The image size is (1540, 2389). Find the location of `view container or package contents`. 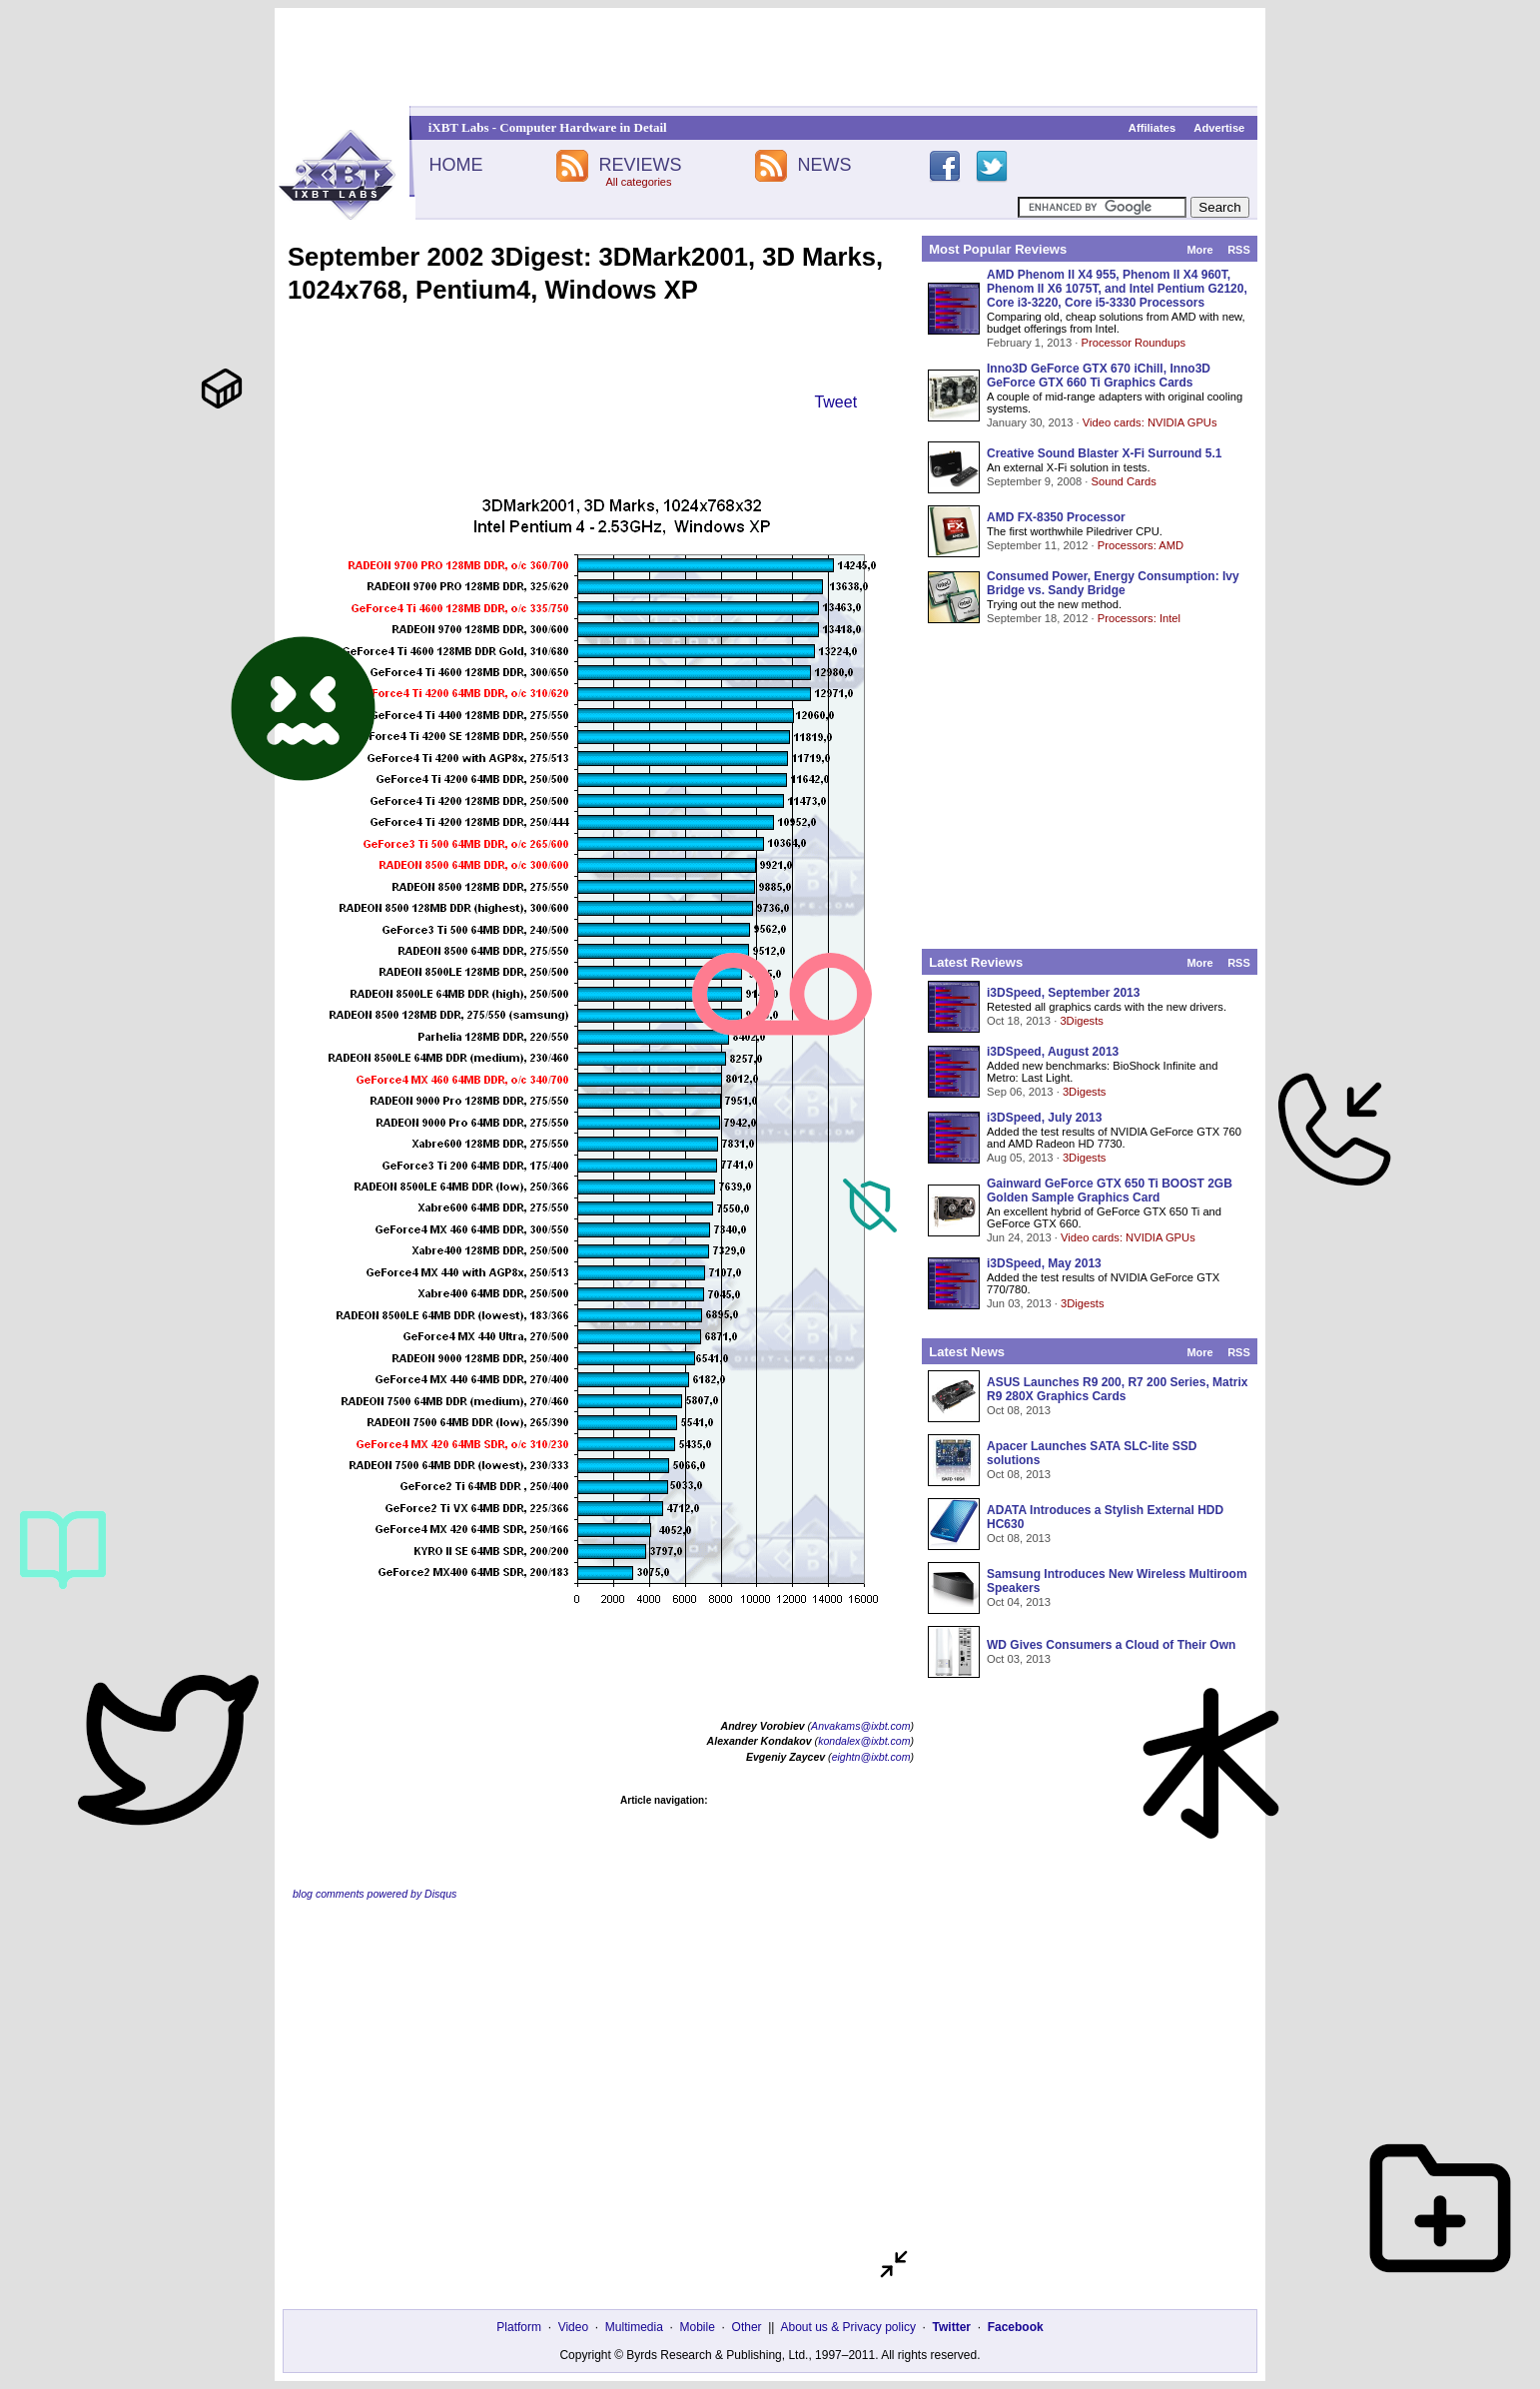

view container or package contents is located at coordinates (222, 389).